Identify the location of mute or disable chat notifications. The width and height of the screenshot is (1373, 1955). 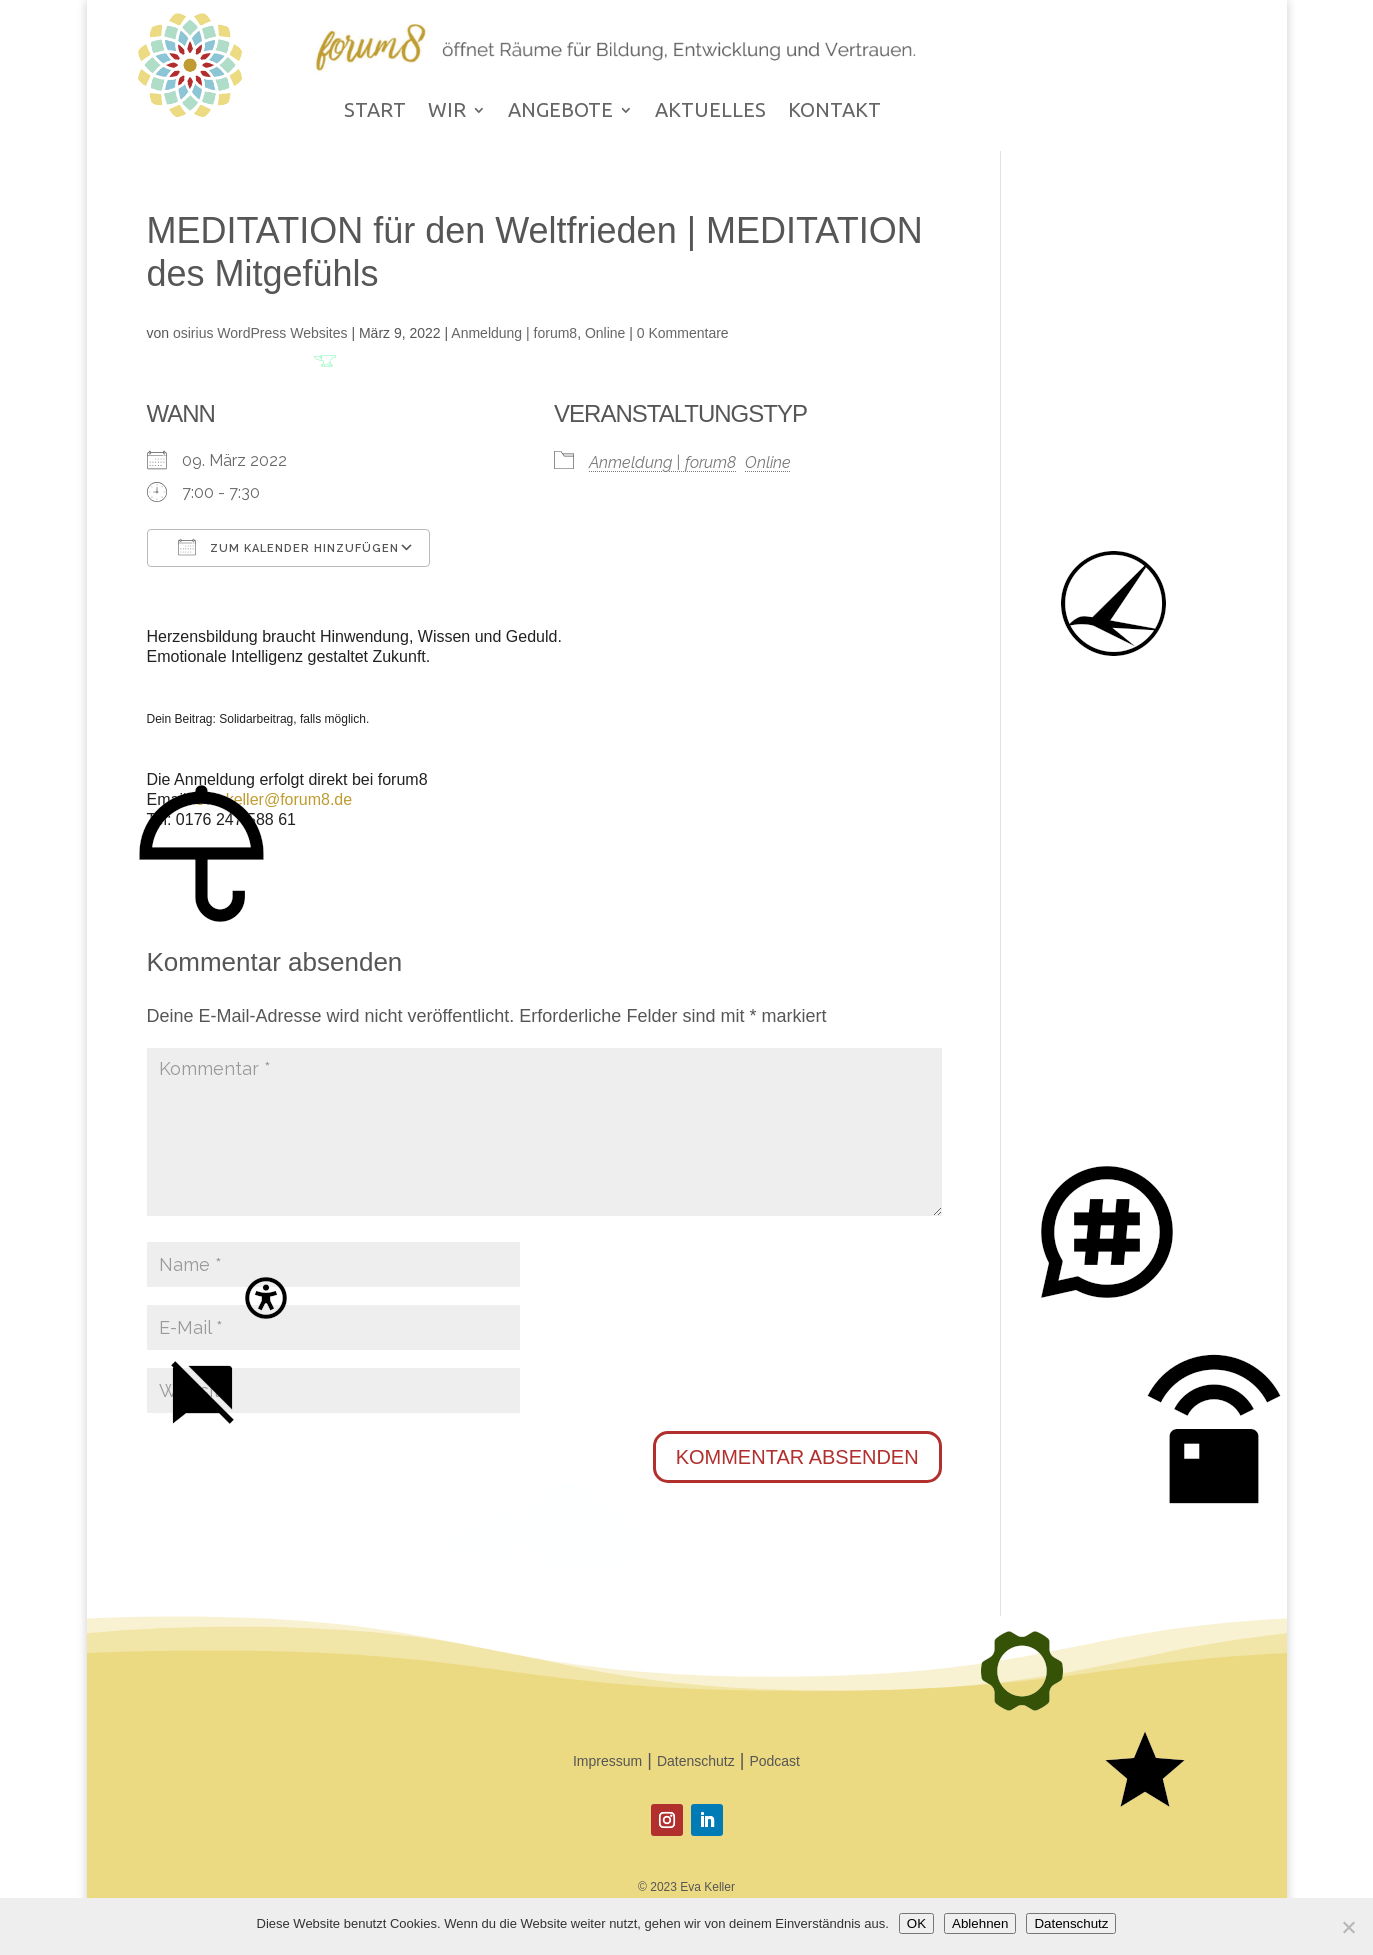
(202, 1392).